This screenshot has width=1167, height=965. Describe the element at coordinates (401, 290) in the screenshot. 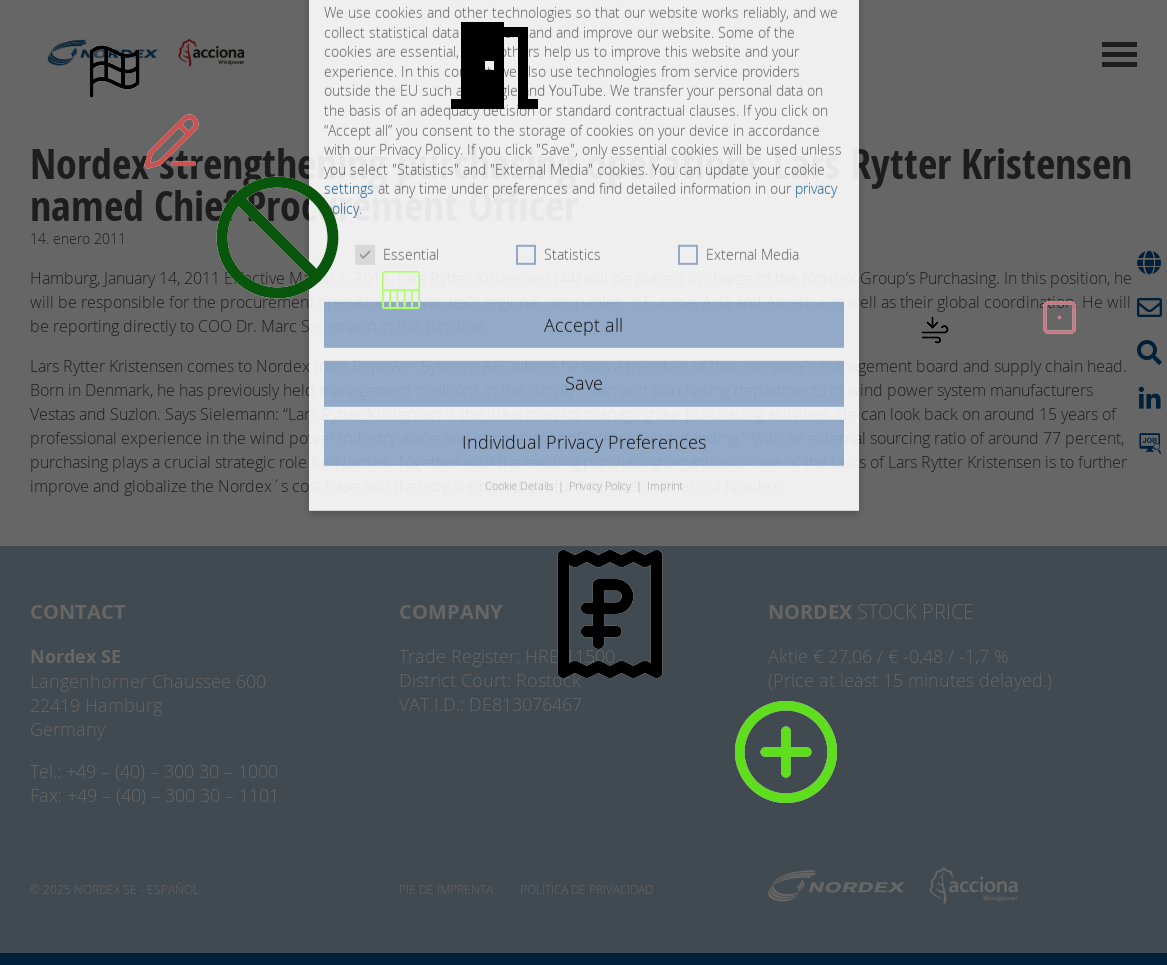

I see `toggle bottom panel visibility` at that location.